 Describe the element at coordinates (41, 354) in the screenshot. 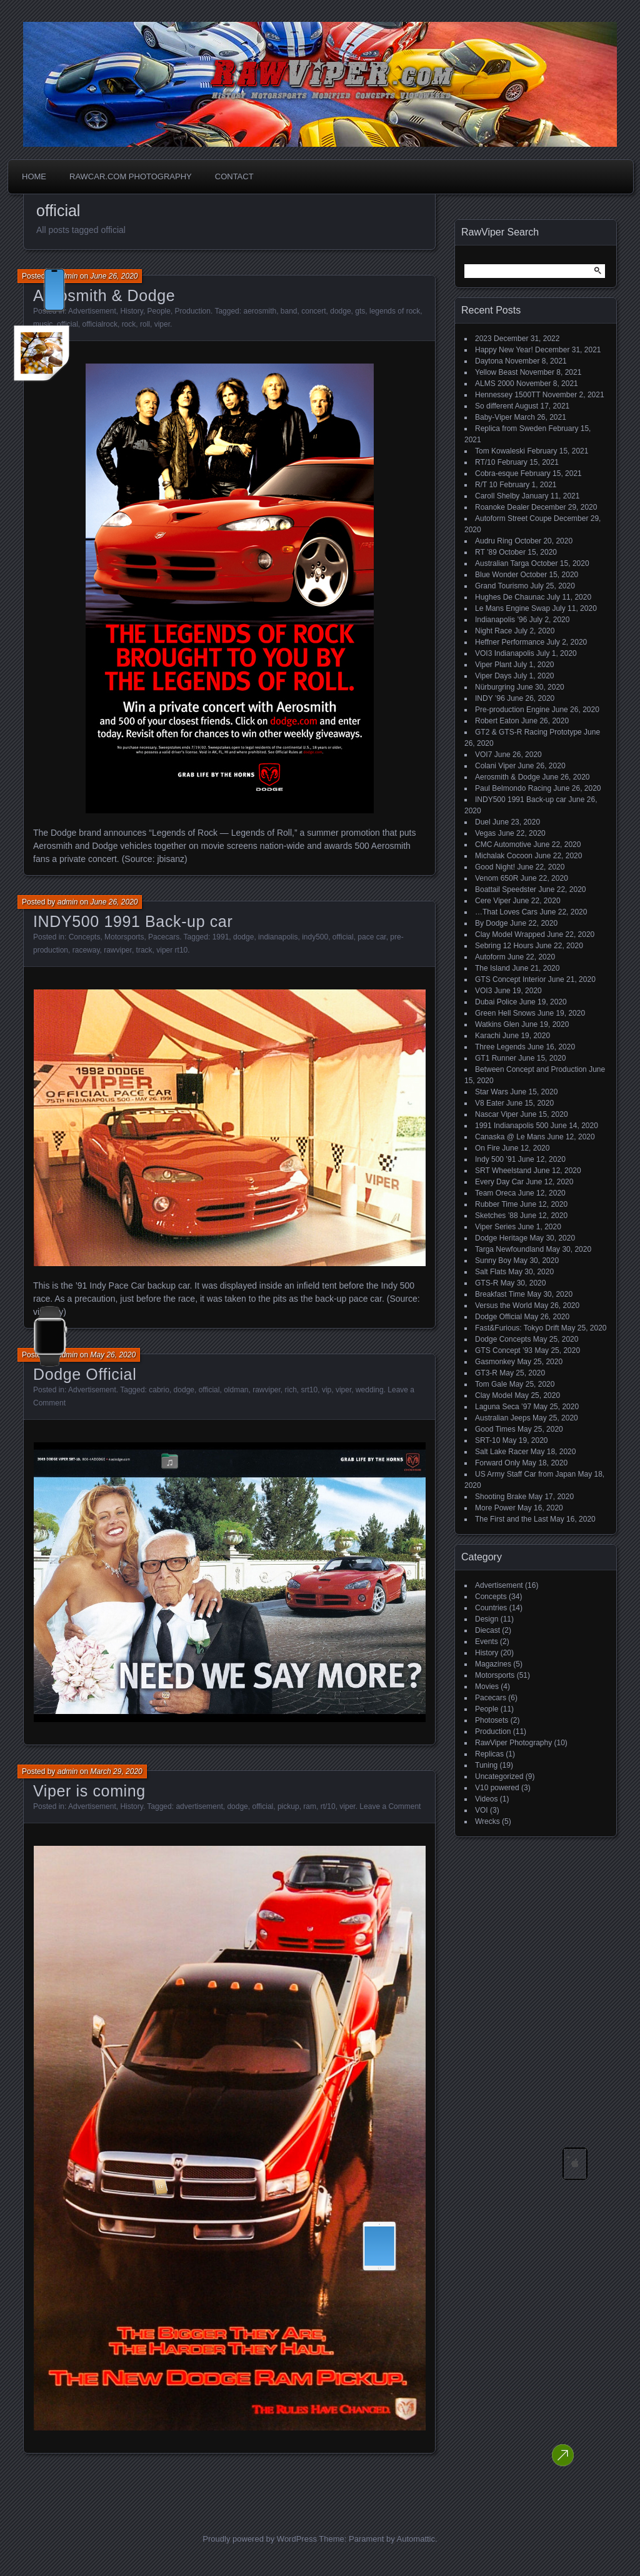

I see `a picture clipping or image snippet` at that location.